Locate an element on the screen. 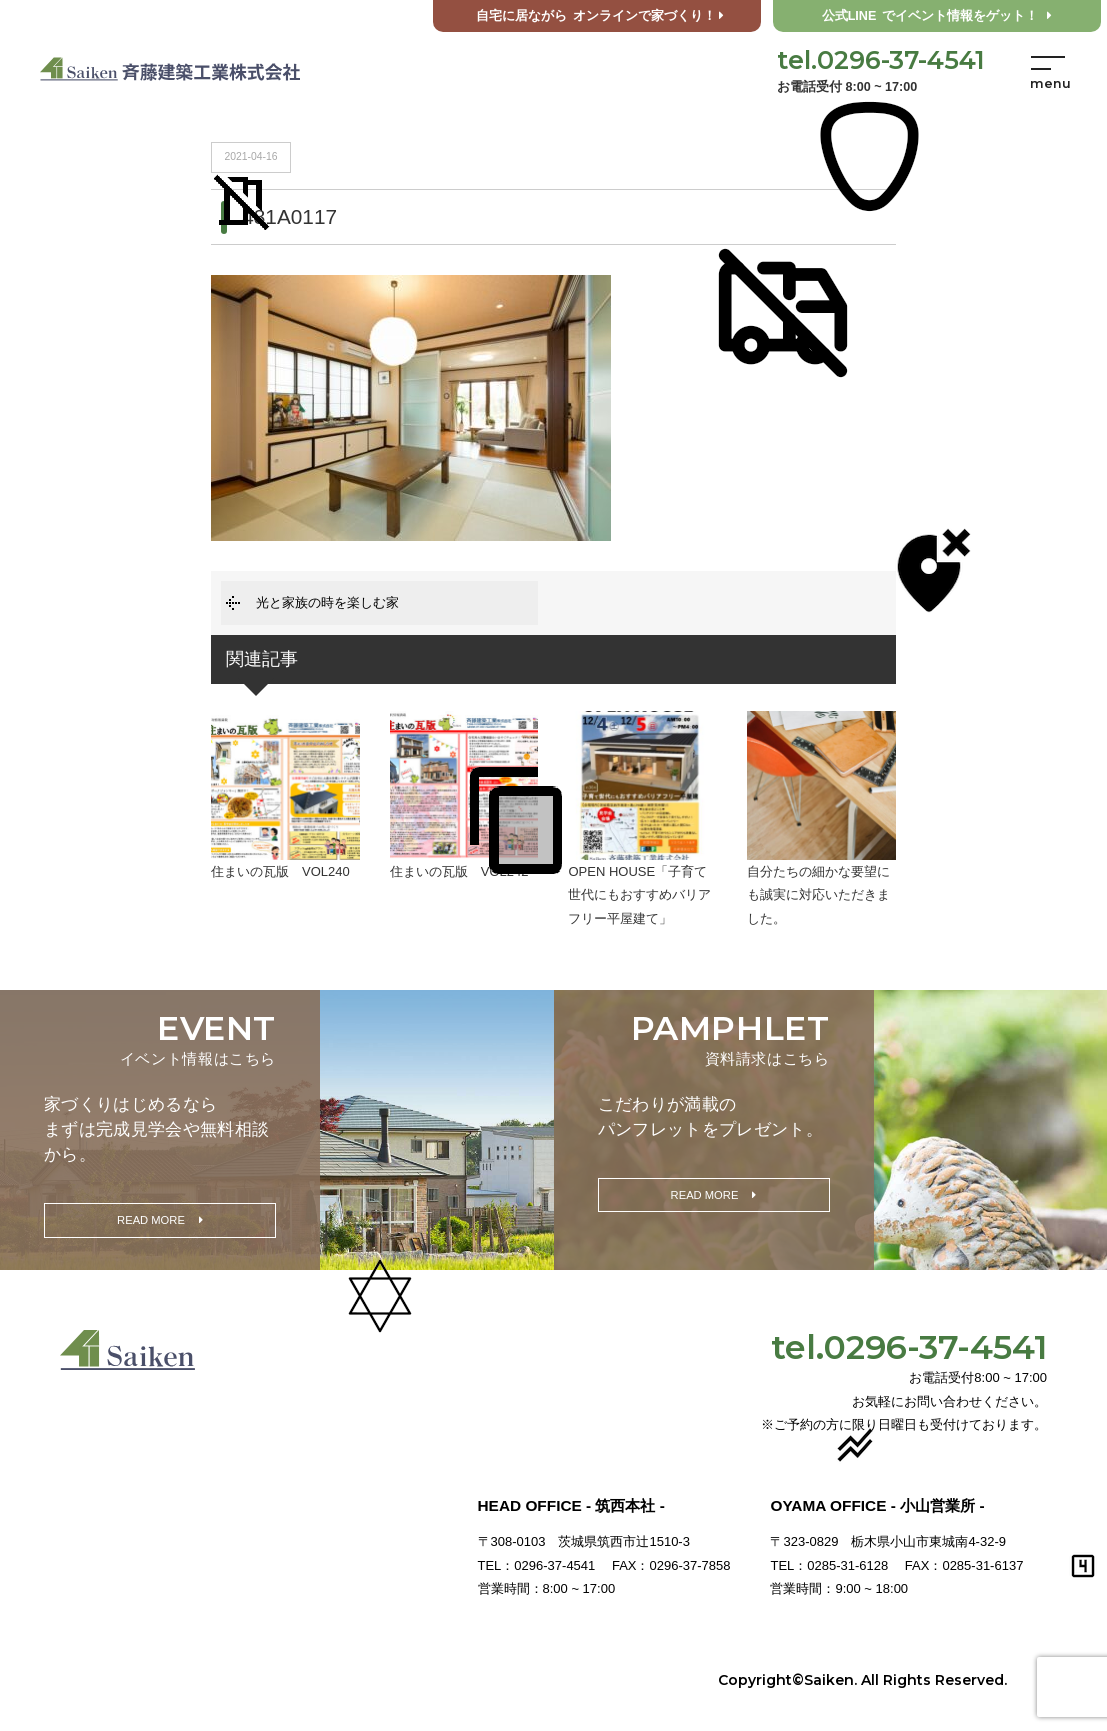 The width and height of the screenshot is (1107, 1731). copy to clipboard is located at coordinates (518, 820).